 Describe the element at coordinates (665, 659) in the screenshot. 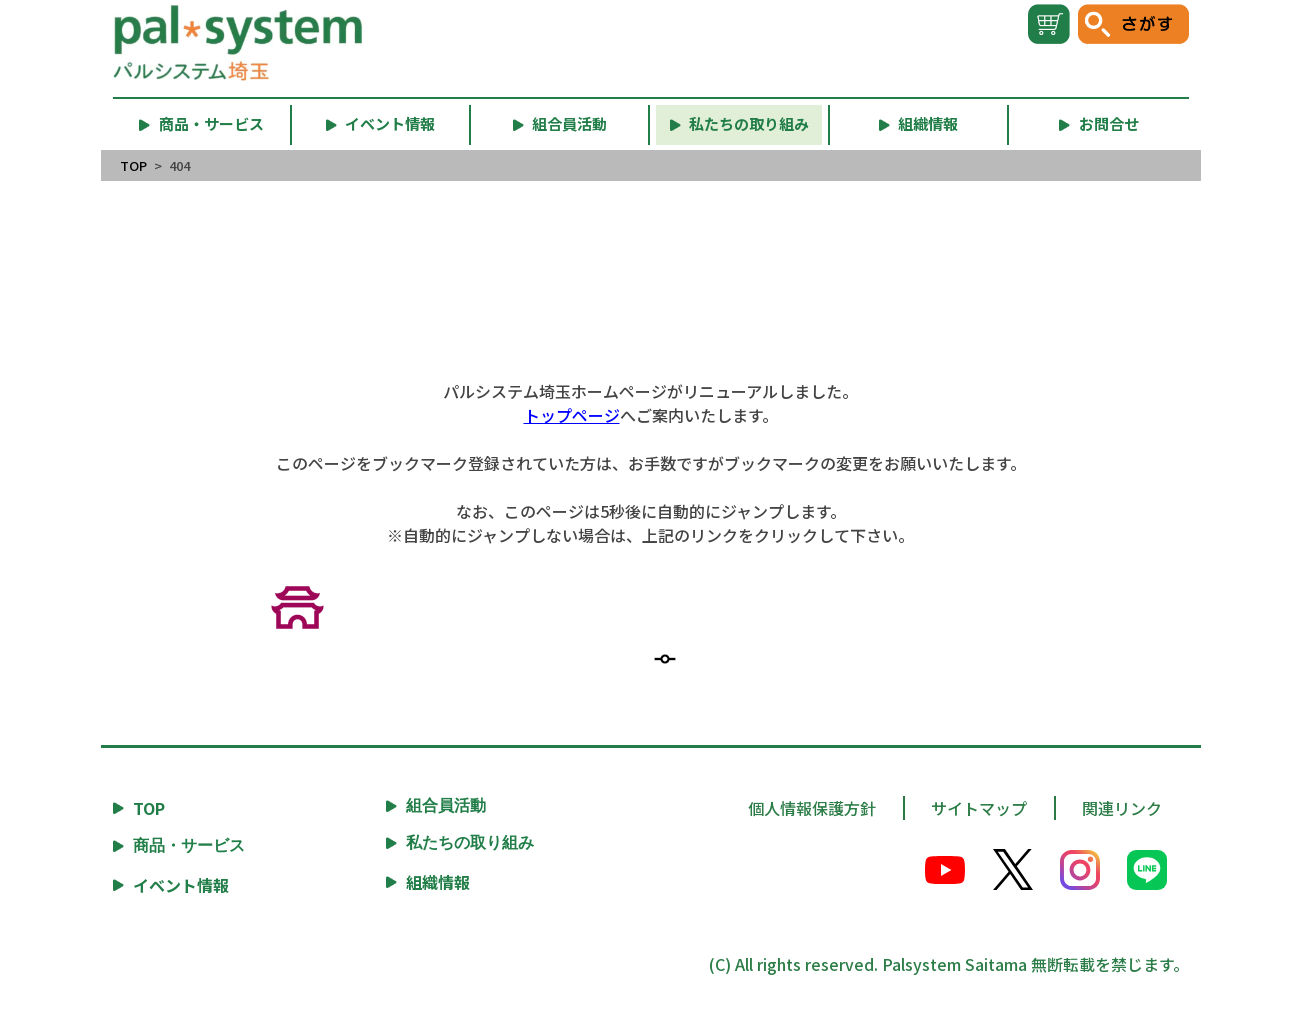

I see `view commit history in version control` at that location.